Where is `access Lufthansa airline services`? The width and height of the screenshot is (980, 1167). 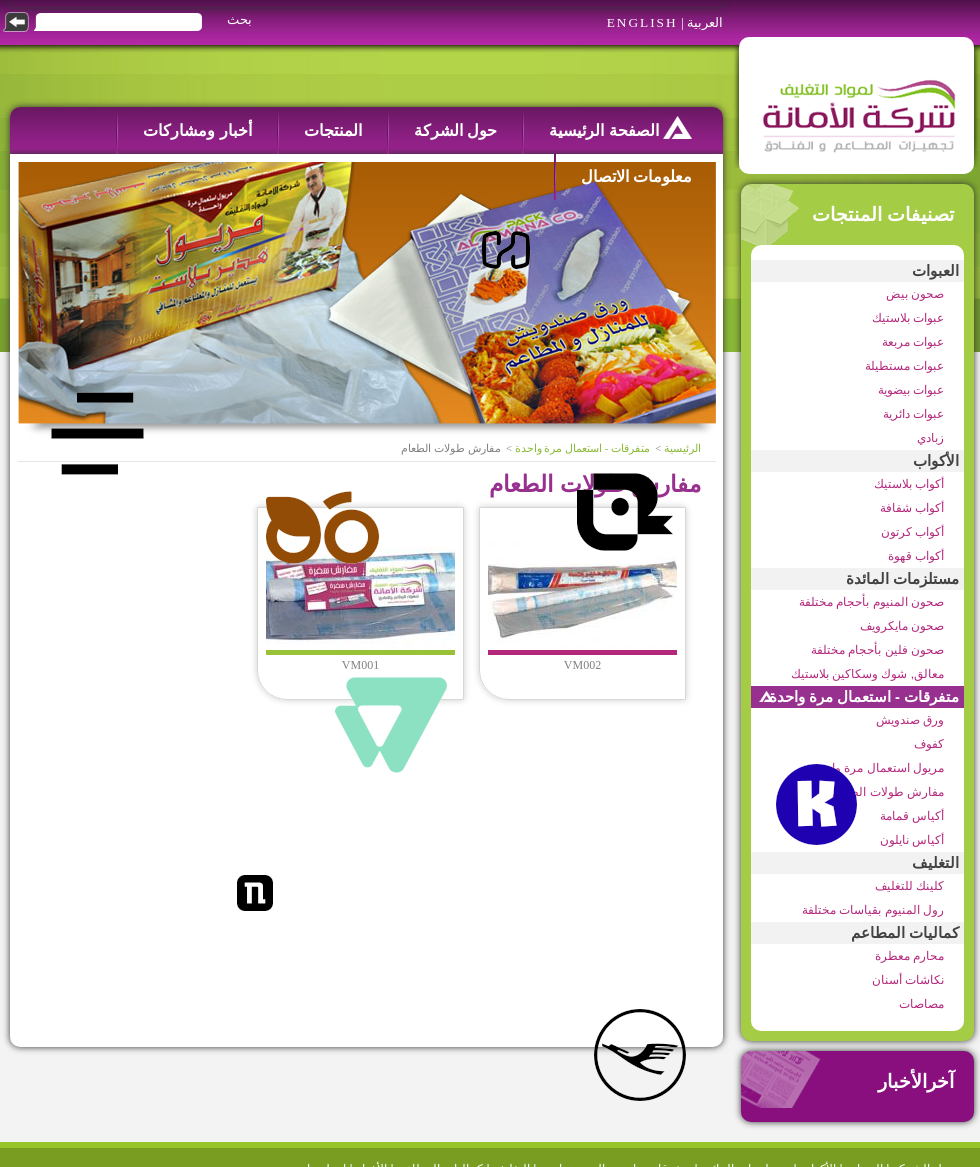 access Lufthansa airline services is located at coordinates (640, 1055).